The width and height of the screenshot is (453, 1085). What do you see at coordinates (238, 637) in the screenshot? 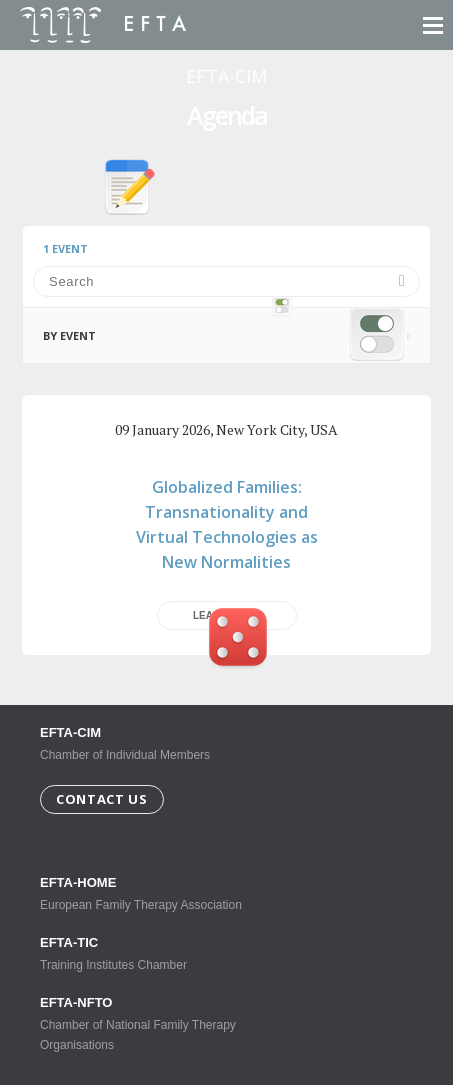
I see `open tali dice game app` at bounding box center [238, 637].